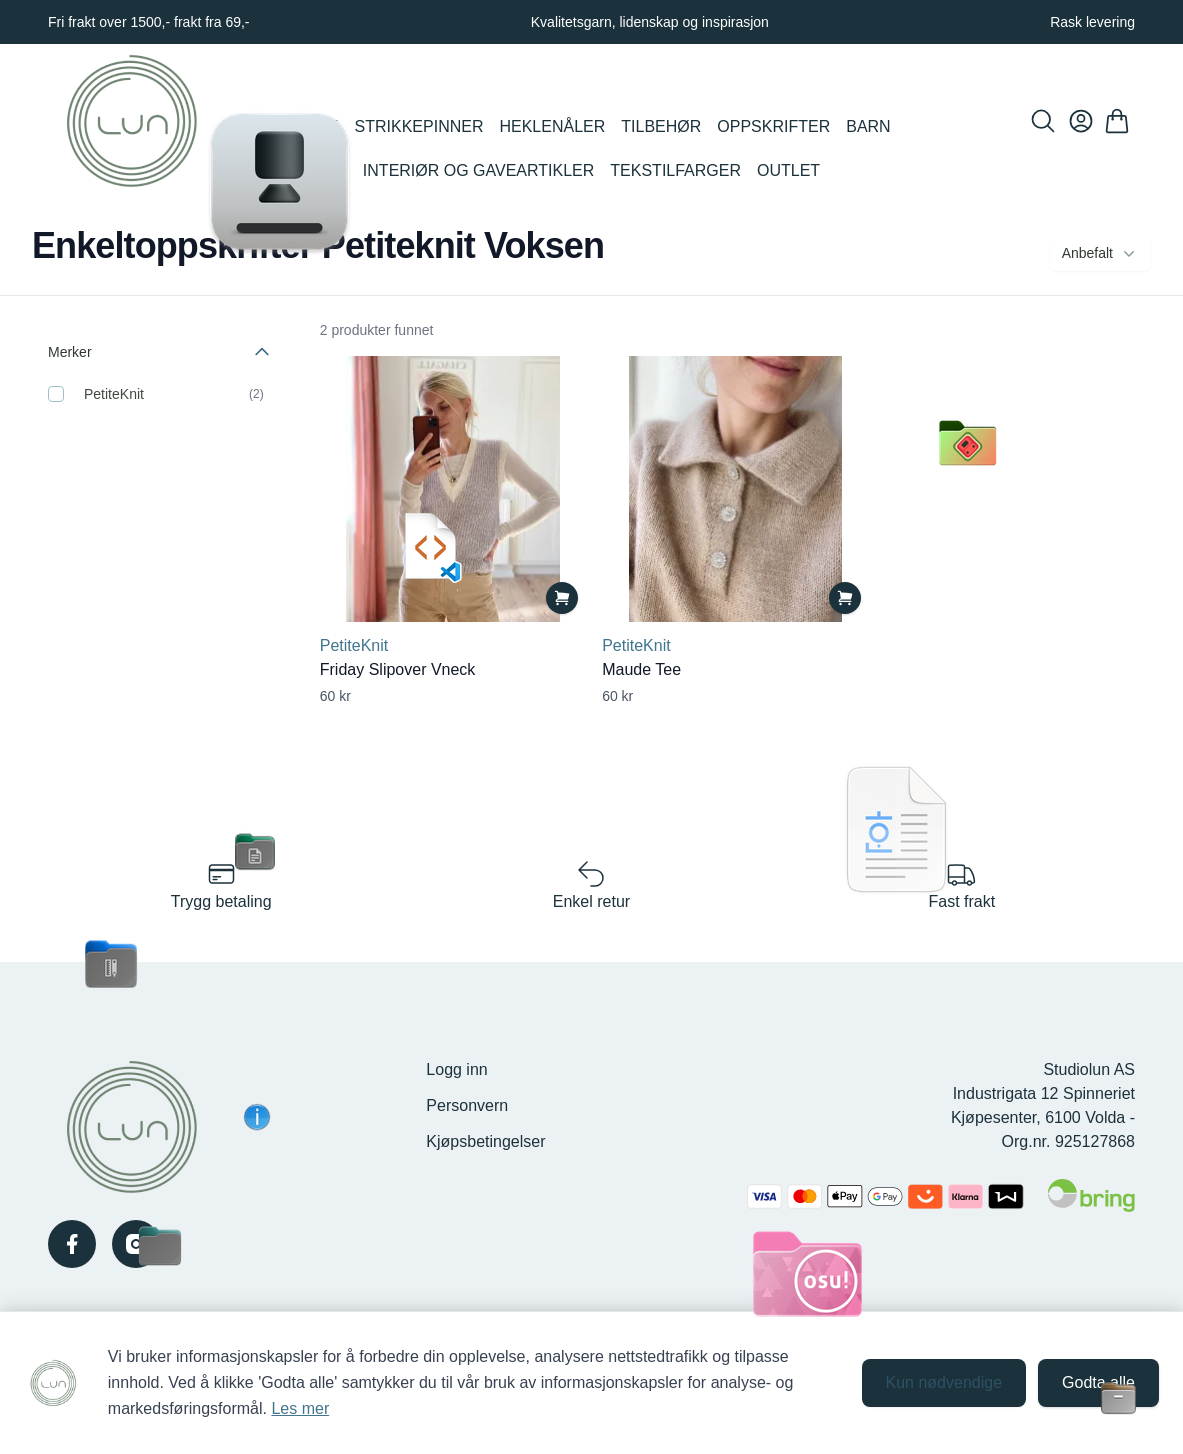  I want to click on open your osu! game files folder, so click(807, 1277).